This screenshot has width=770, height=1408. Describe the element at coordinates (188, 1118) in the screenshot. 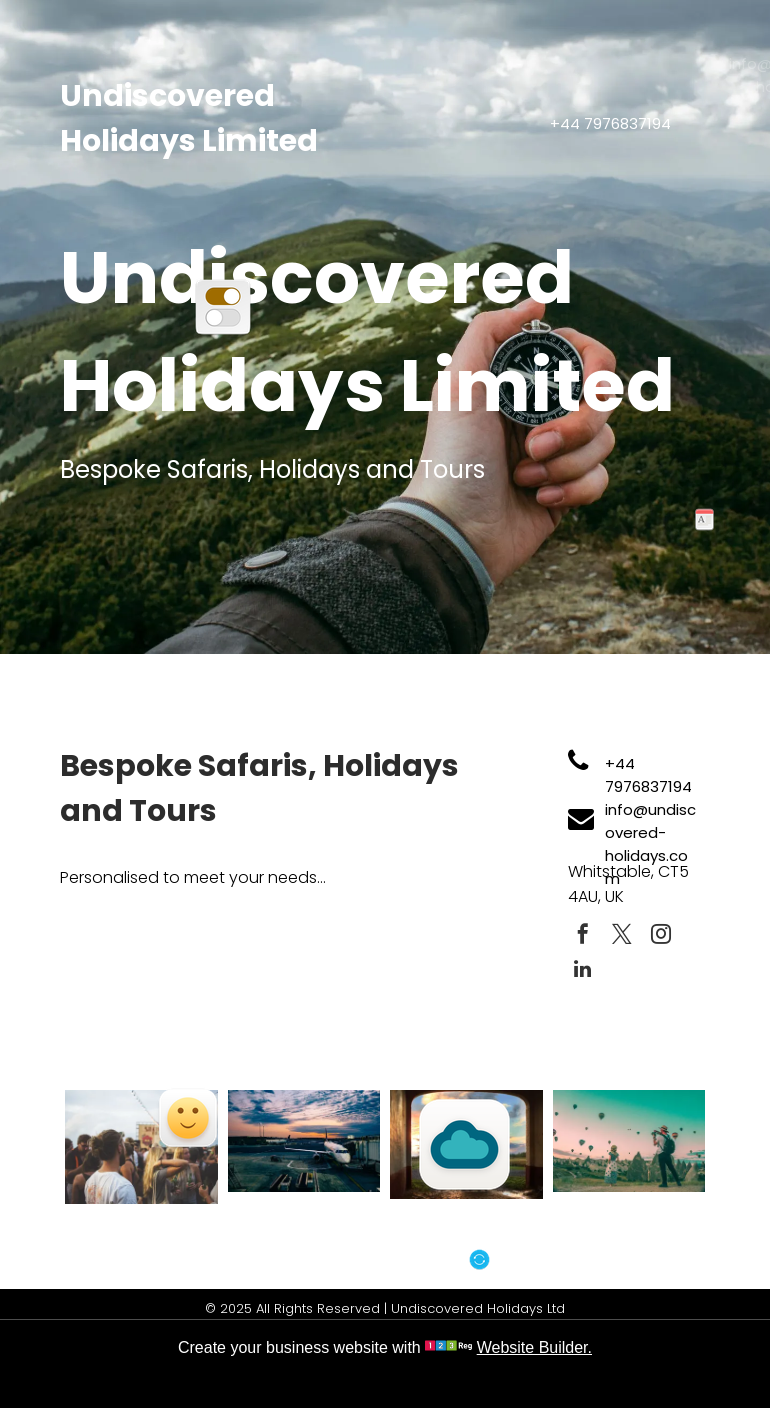

I see `customize emoji and emoticon preferences` at that location.